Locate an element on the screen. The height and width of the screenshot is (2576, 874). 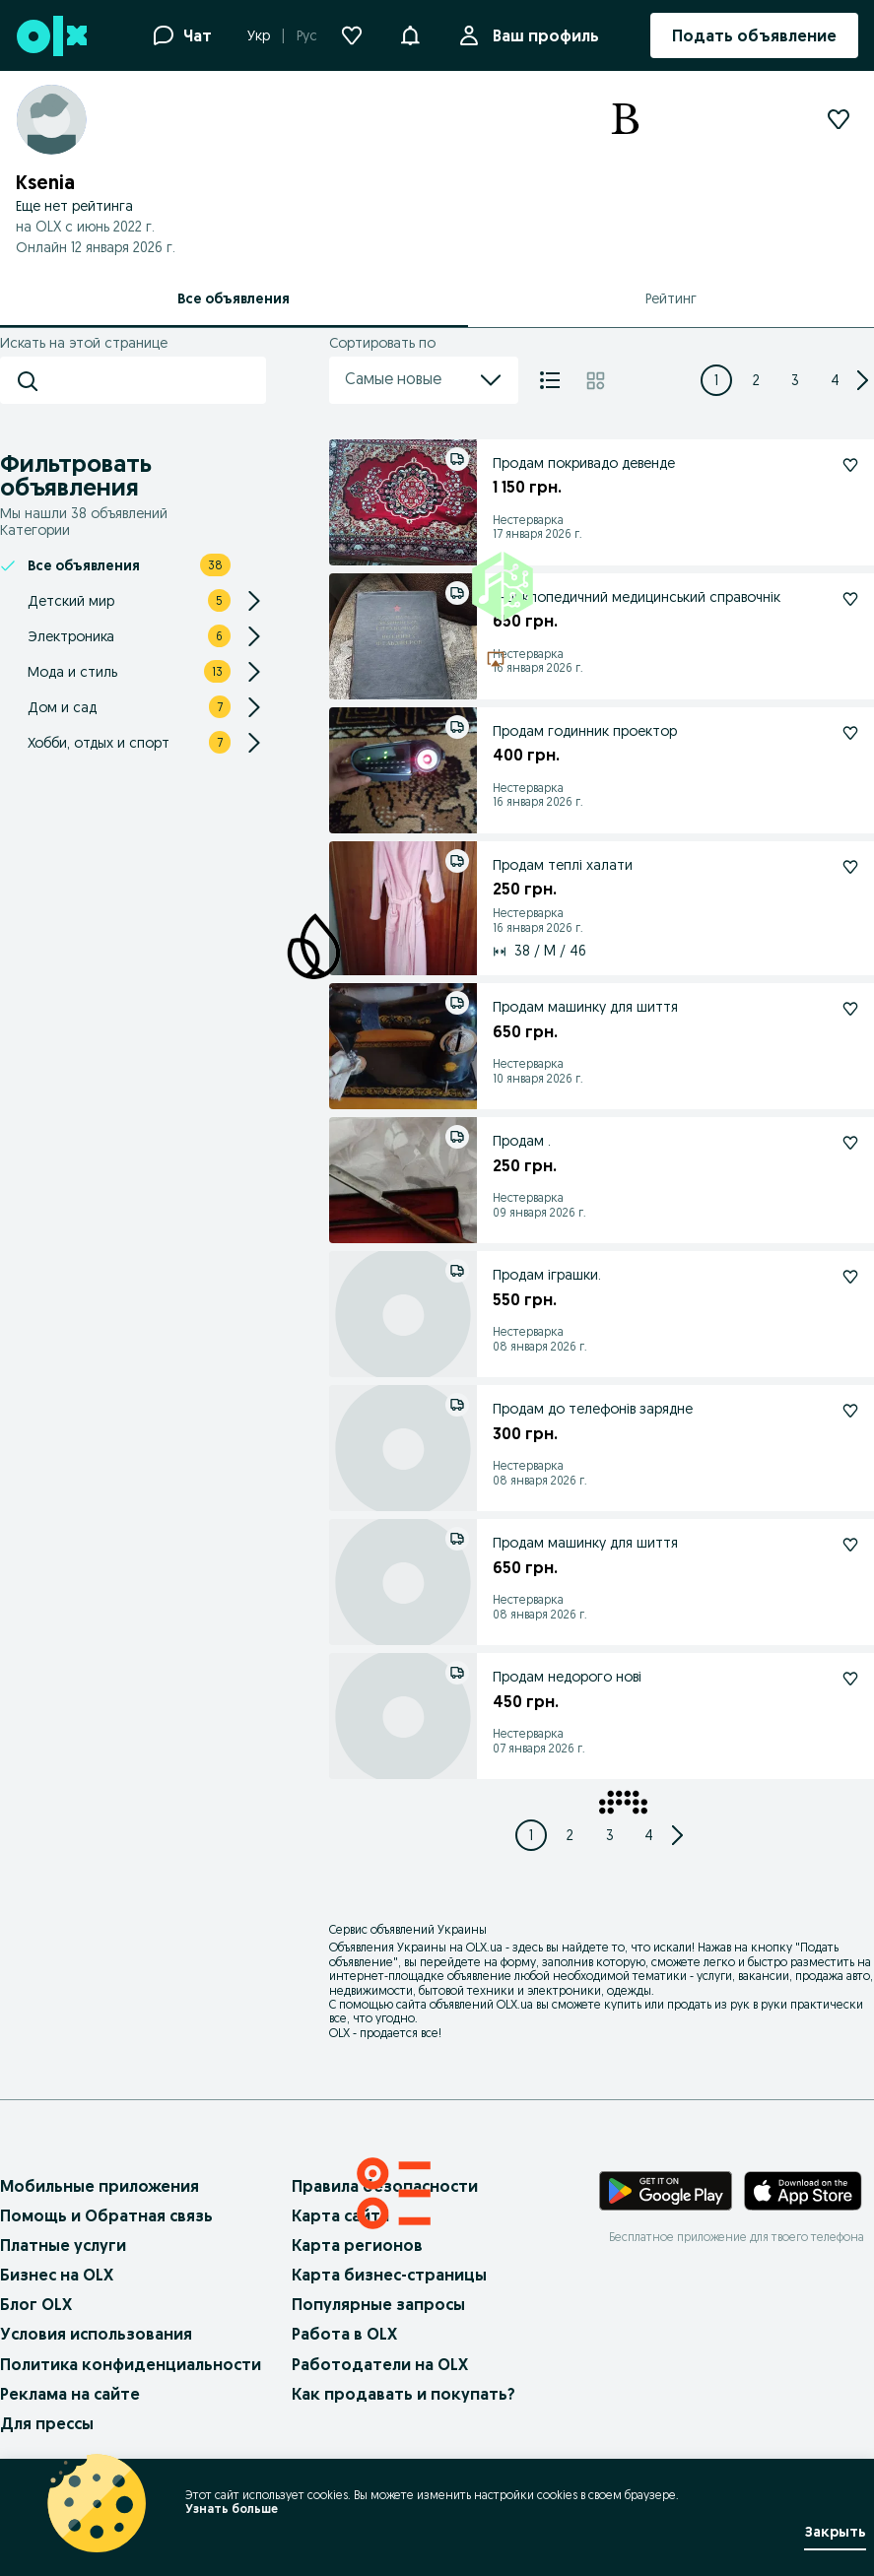
link to MusicBrainz music database is located at coordinates (503, 586).